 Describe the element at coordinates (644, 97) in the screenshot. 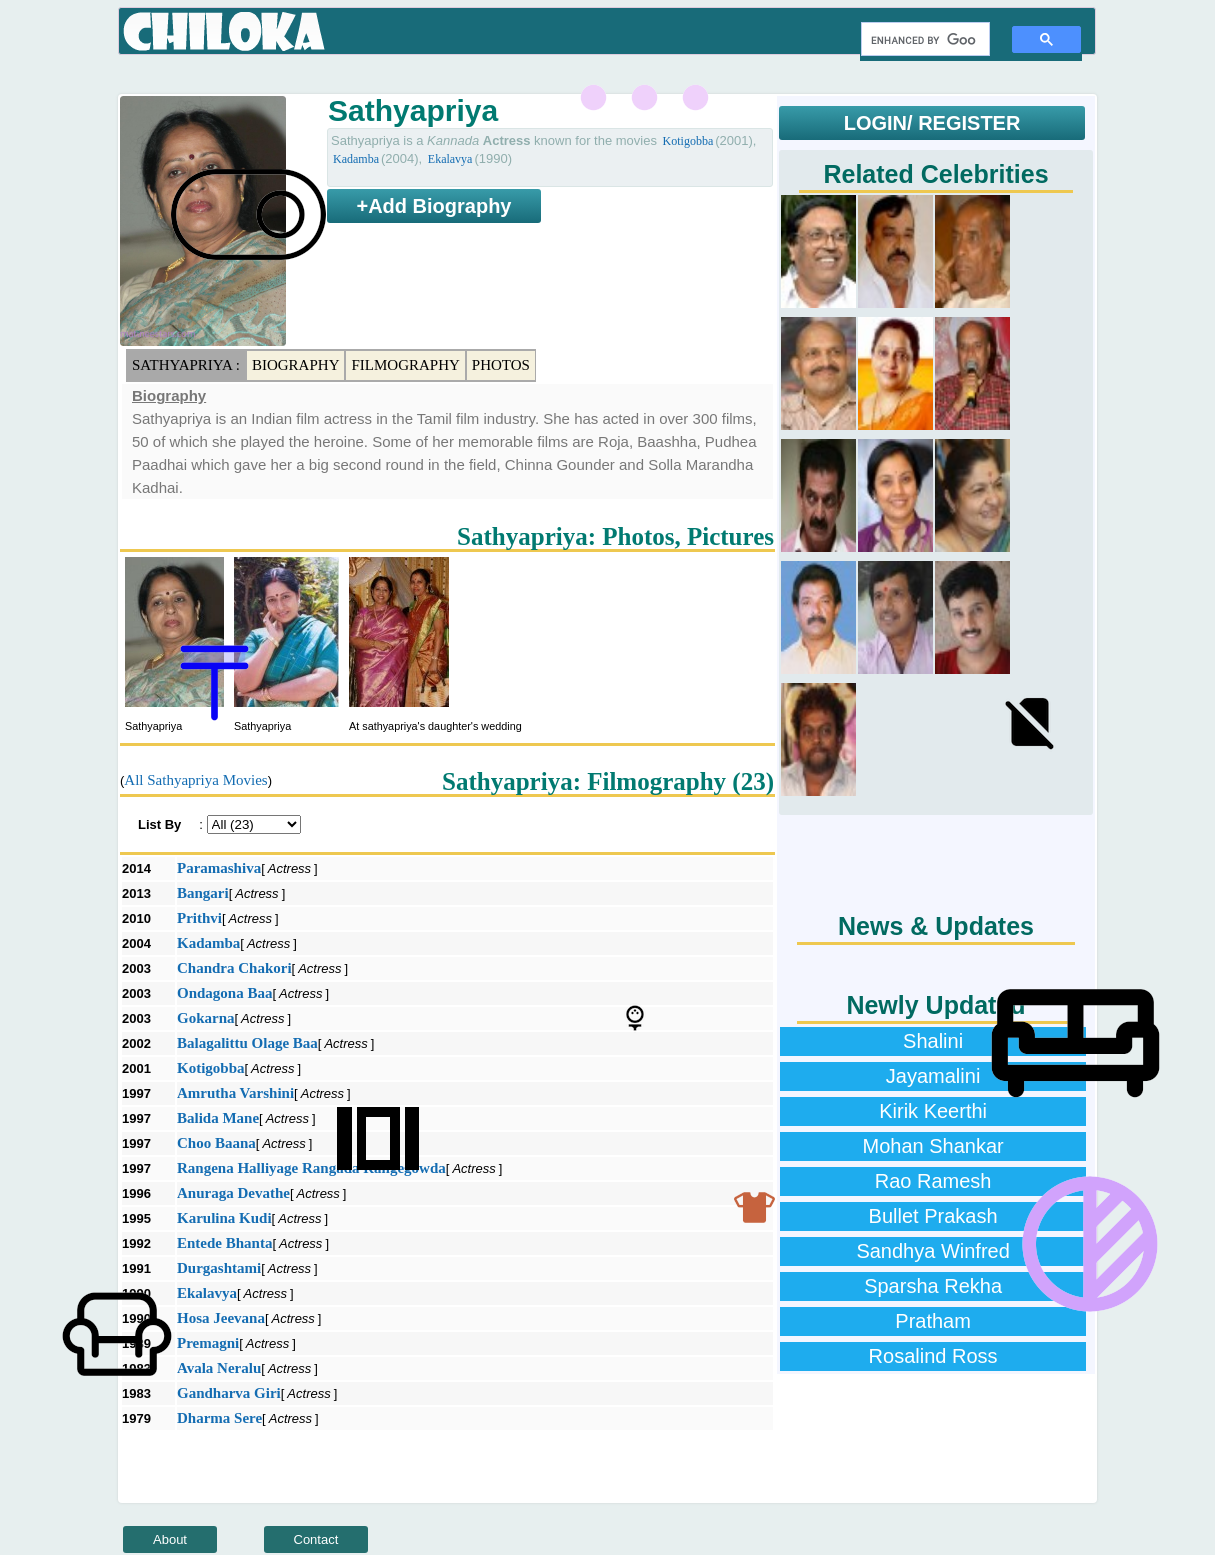

I see `open more options menu` at that location.